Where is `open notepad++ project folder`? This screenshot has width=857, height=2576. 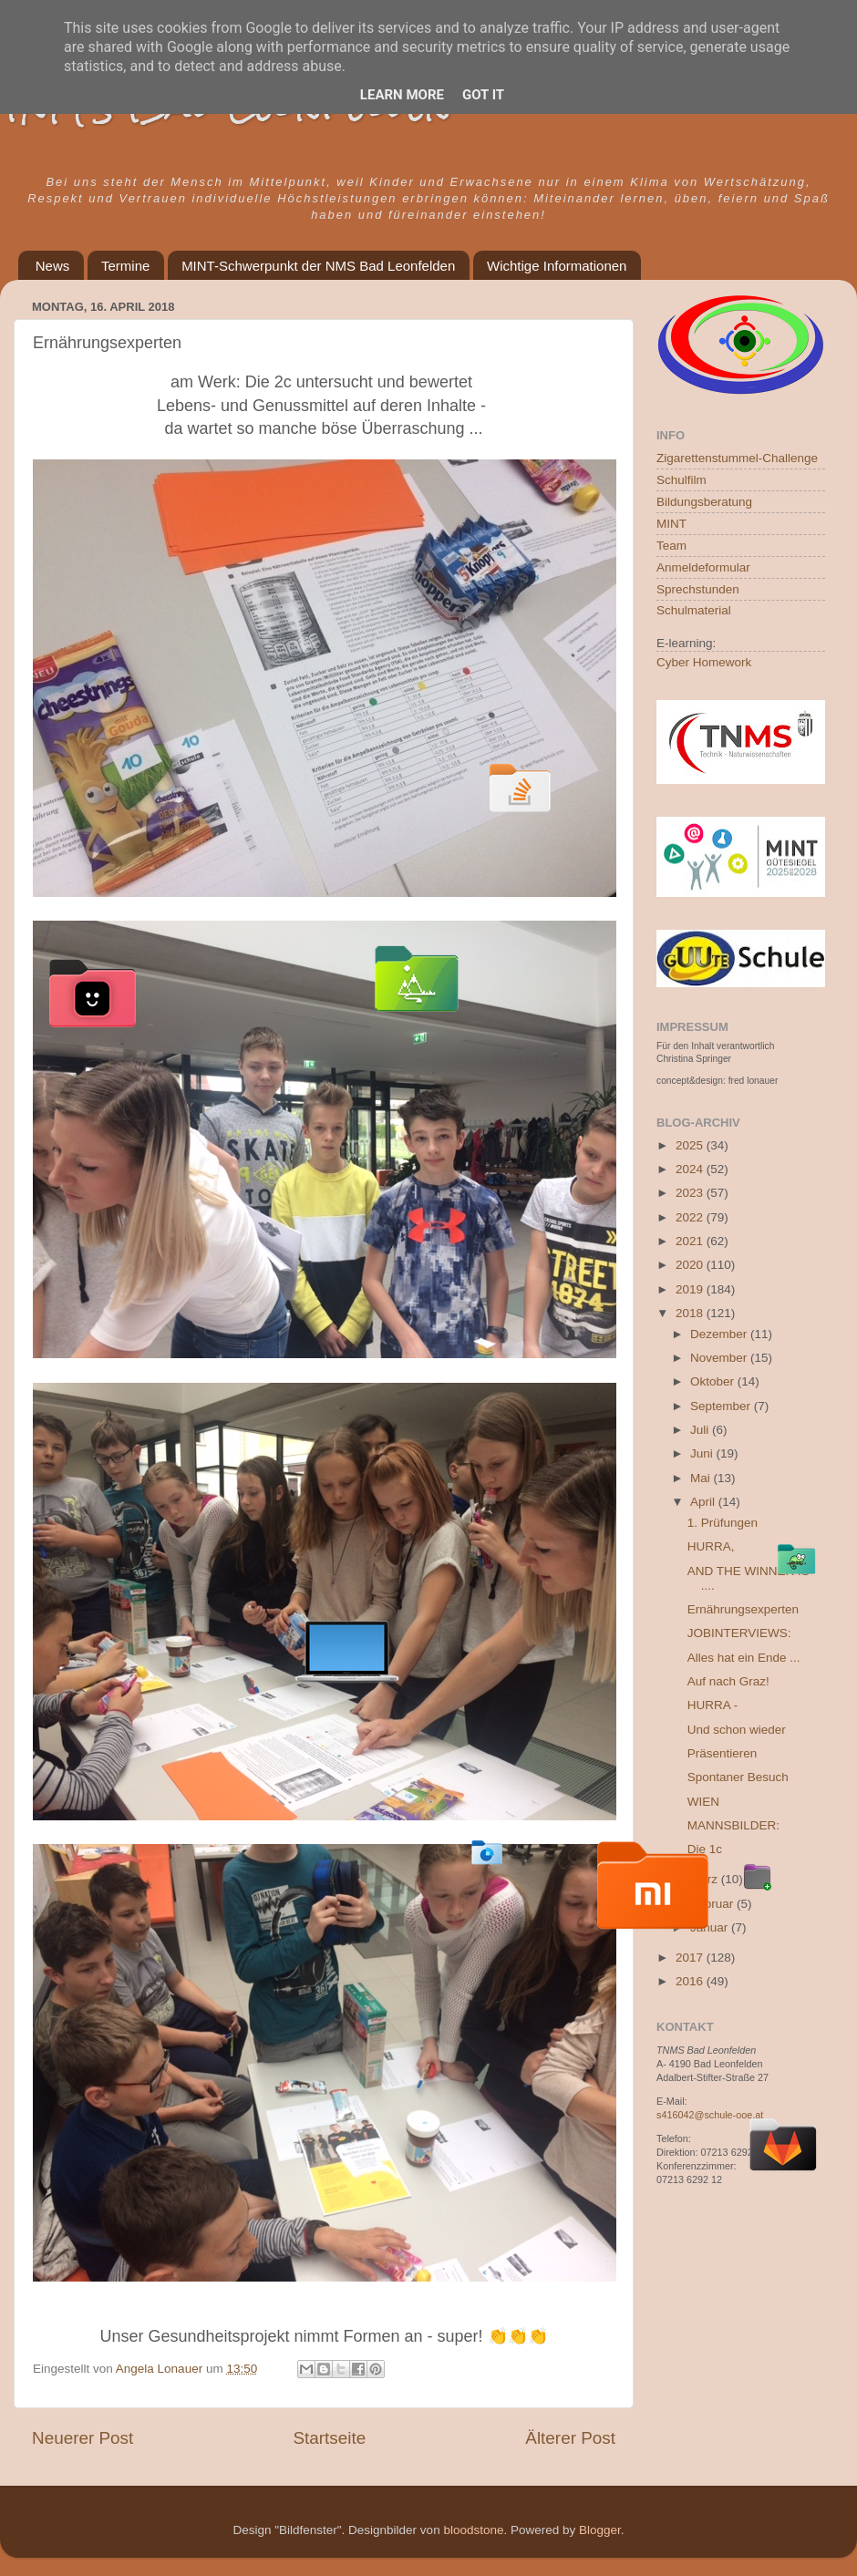 open notepad++ project folder is located at coordinates (796, 1560).